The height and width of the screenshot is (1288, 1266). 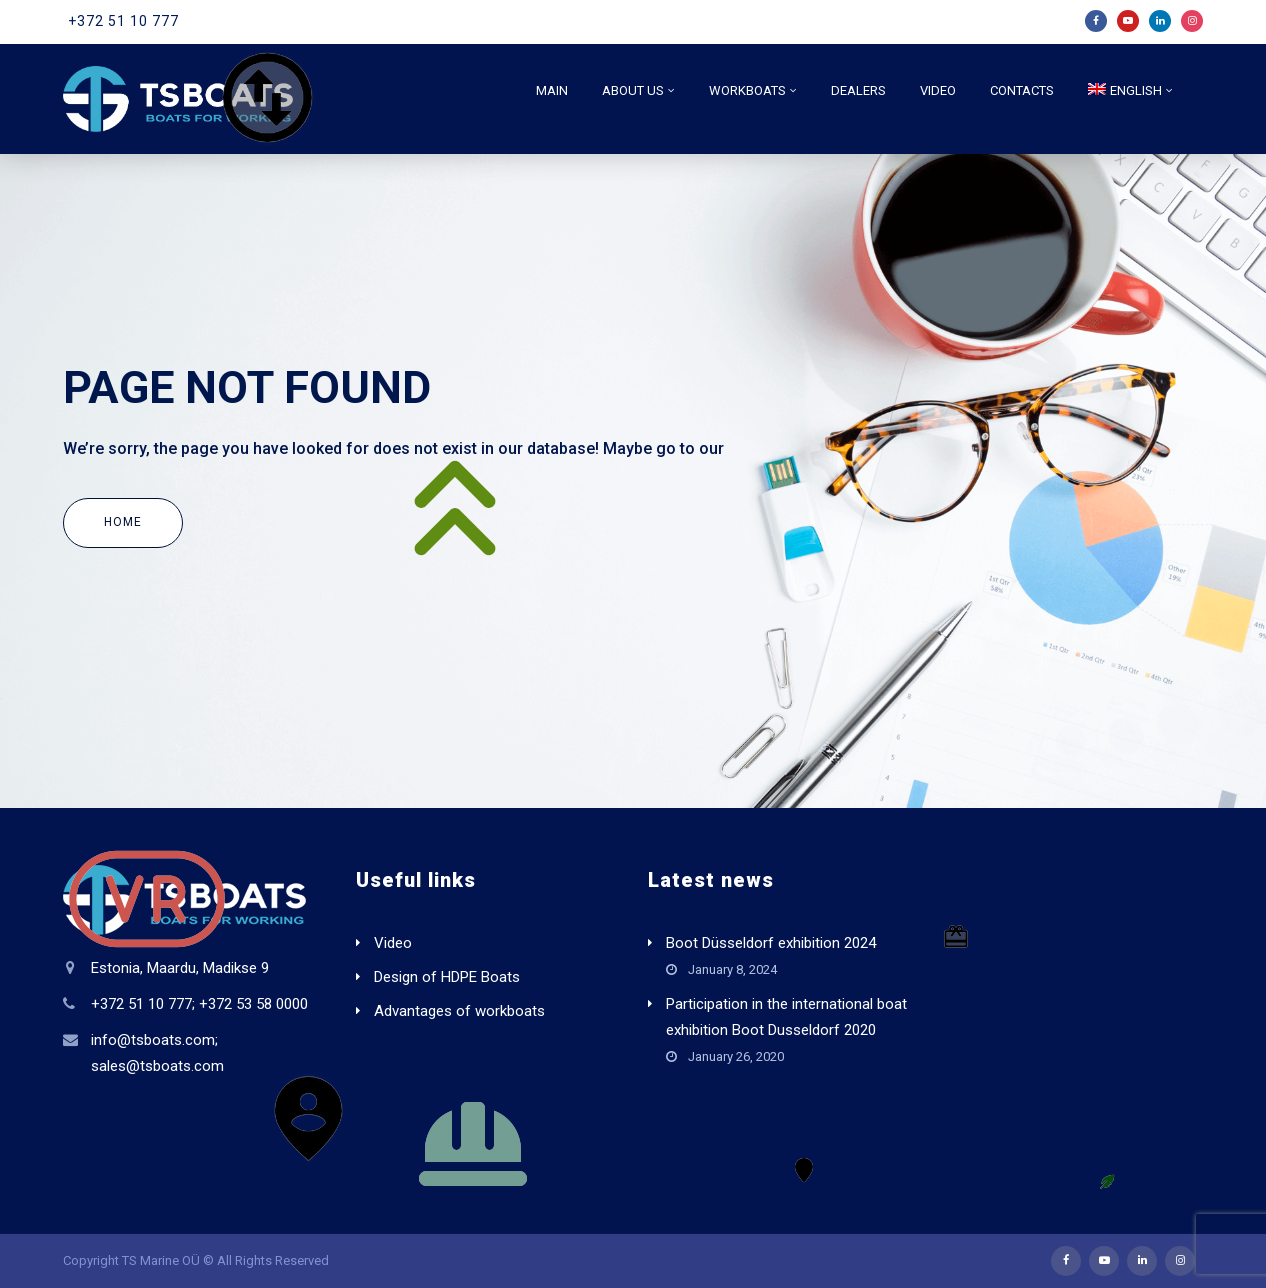 I want to click on access construction or worksite safety settings, so click(x=473, y=1144).